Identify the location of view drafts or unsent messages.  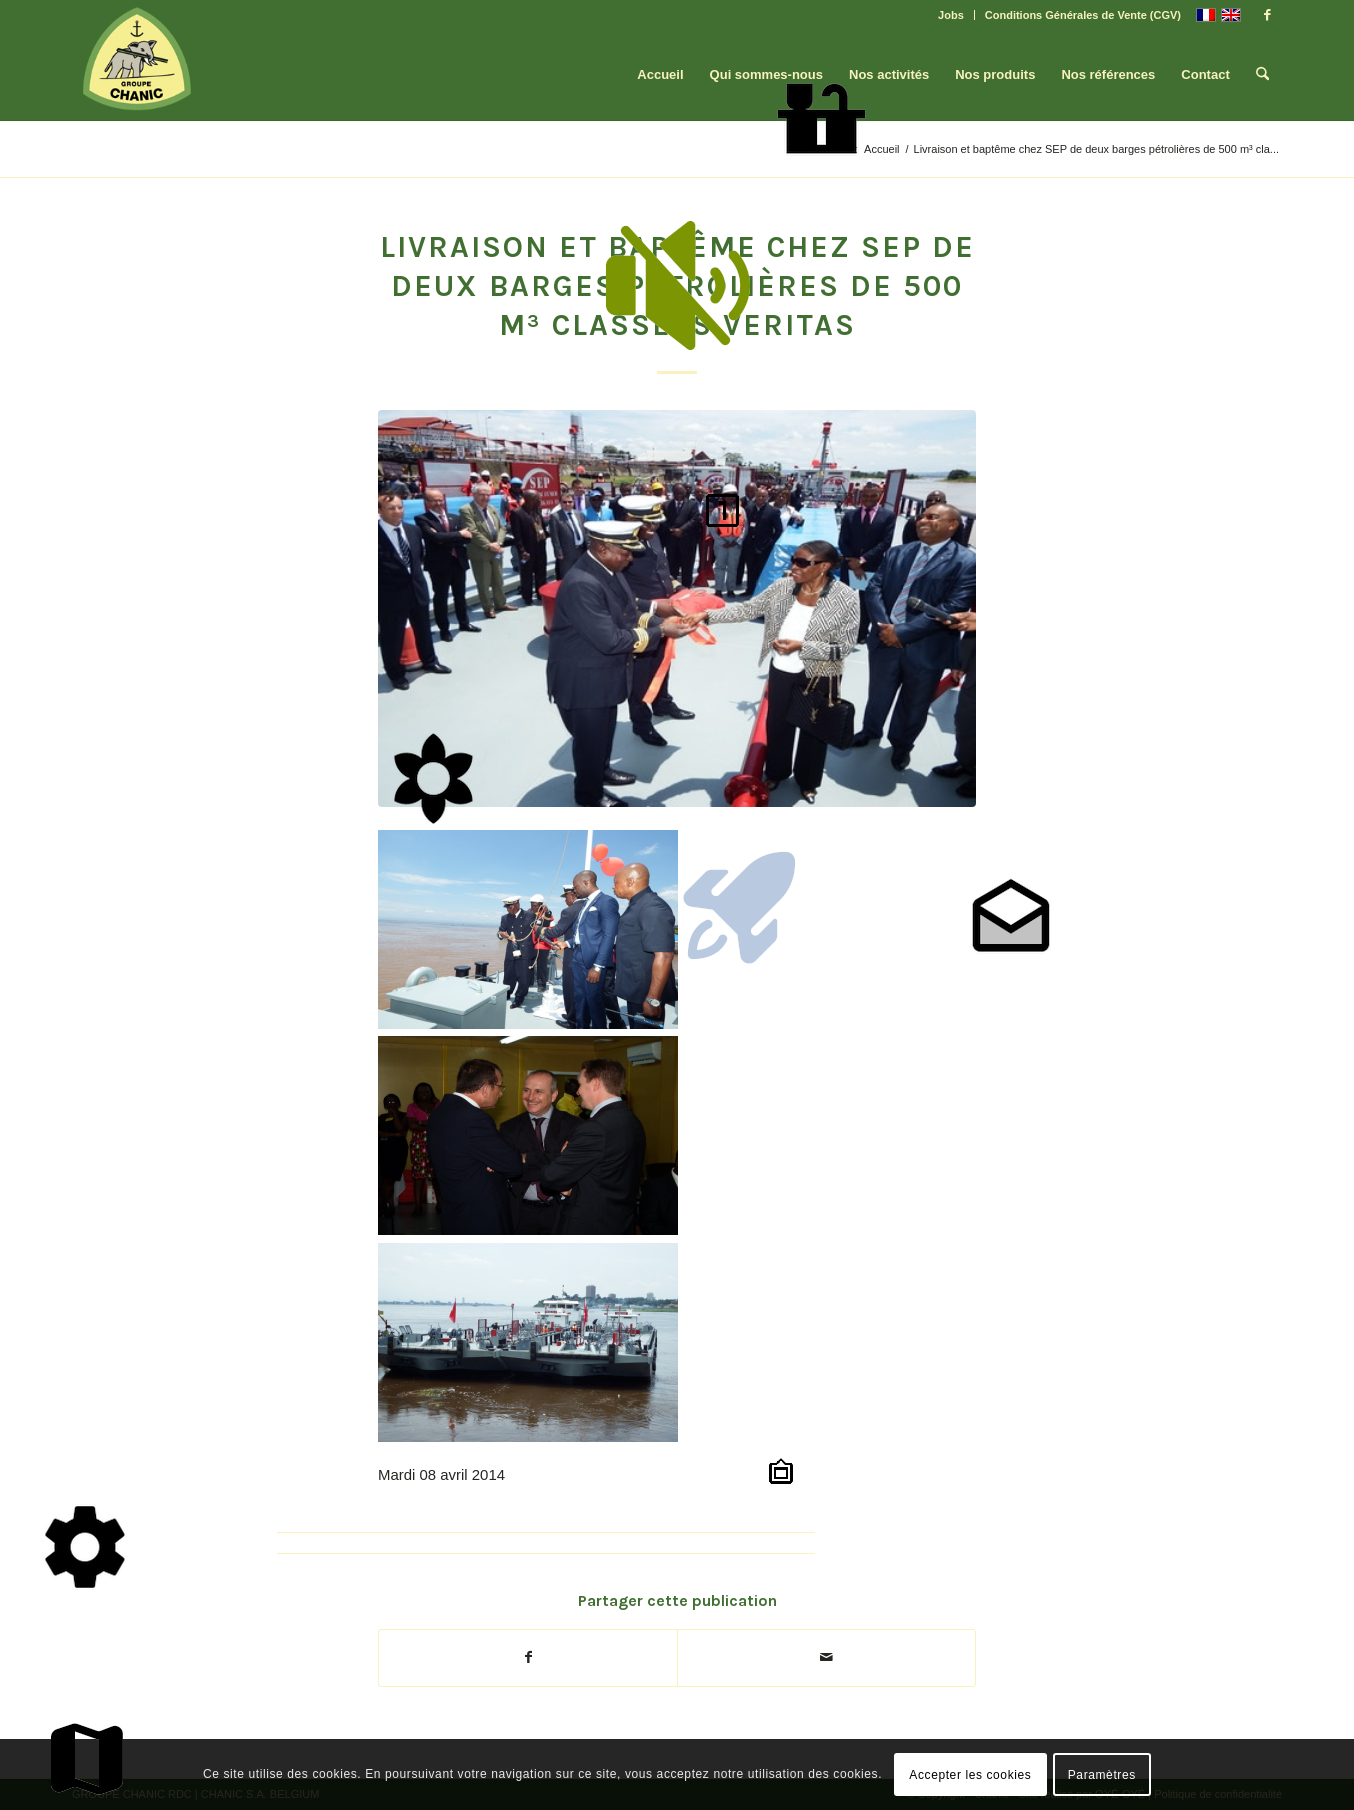
(1011, 921).